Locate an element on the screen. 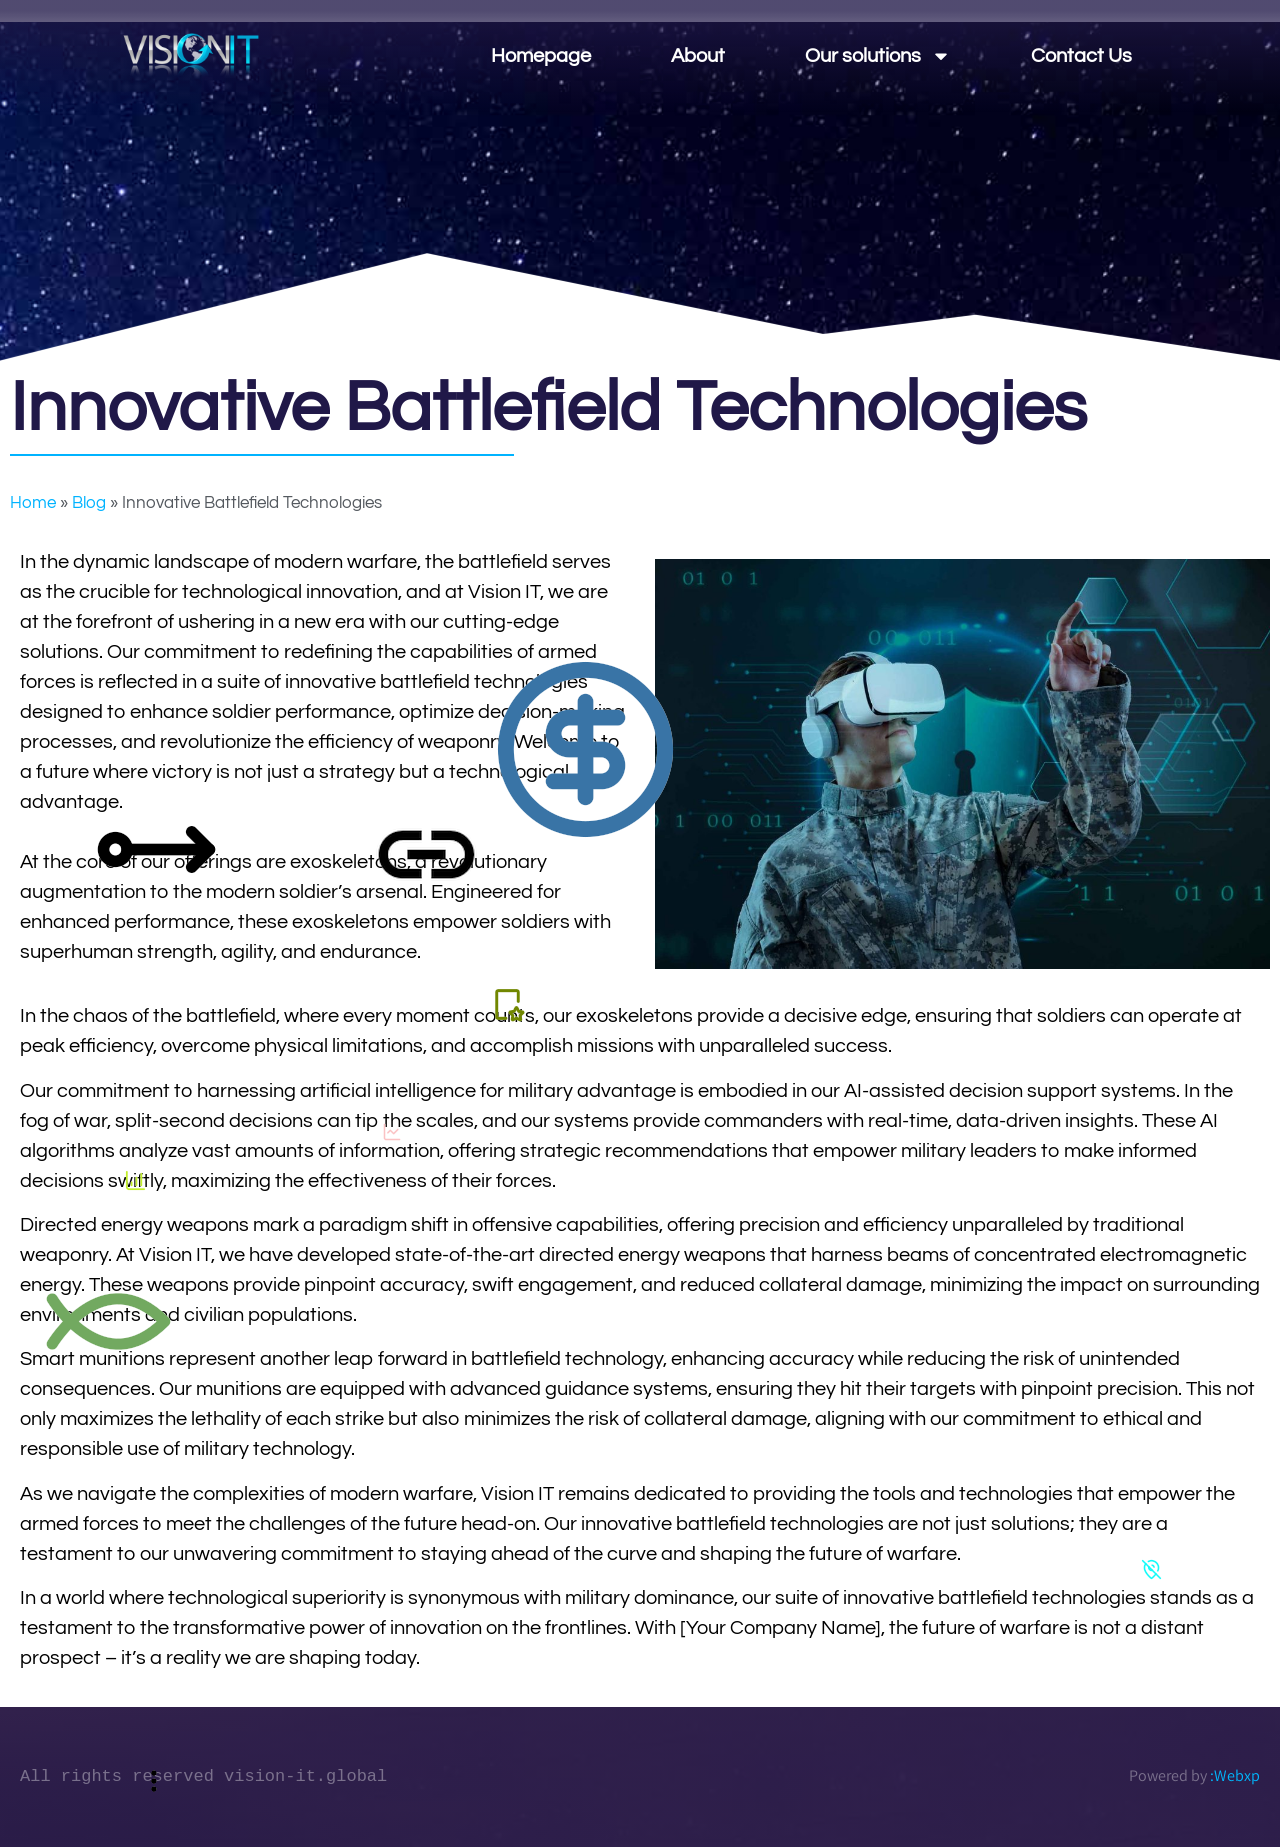 The width and height of the screenshot is (1280, 1847). mark tablet as favorite device is located at coordinates (507, 1004).